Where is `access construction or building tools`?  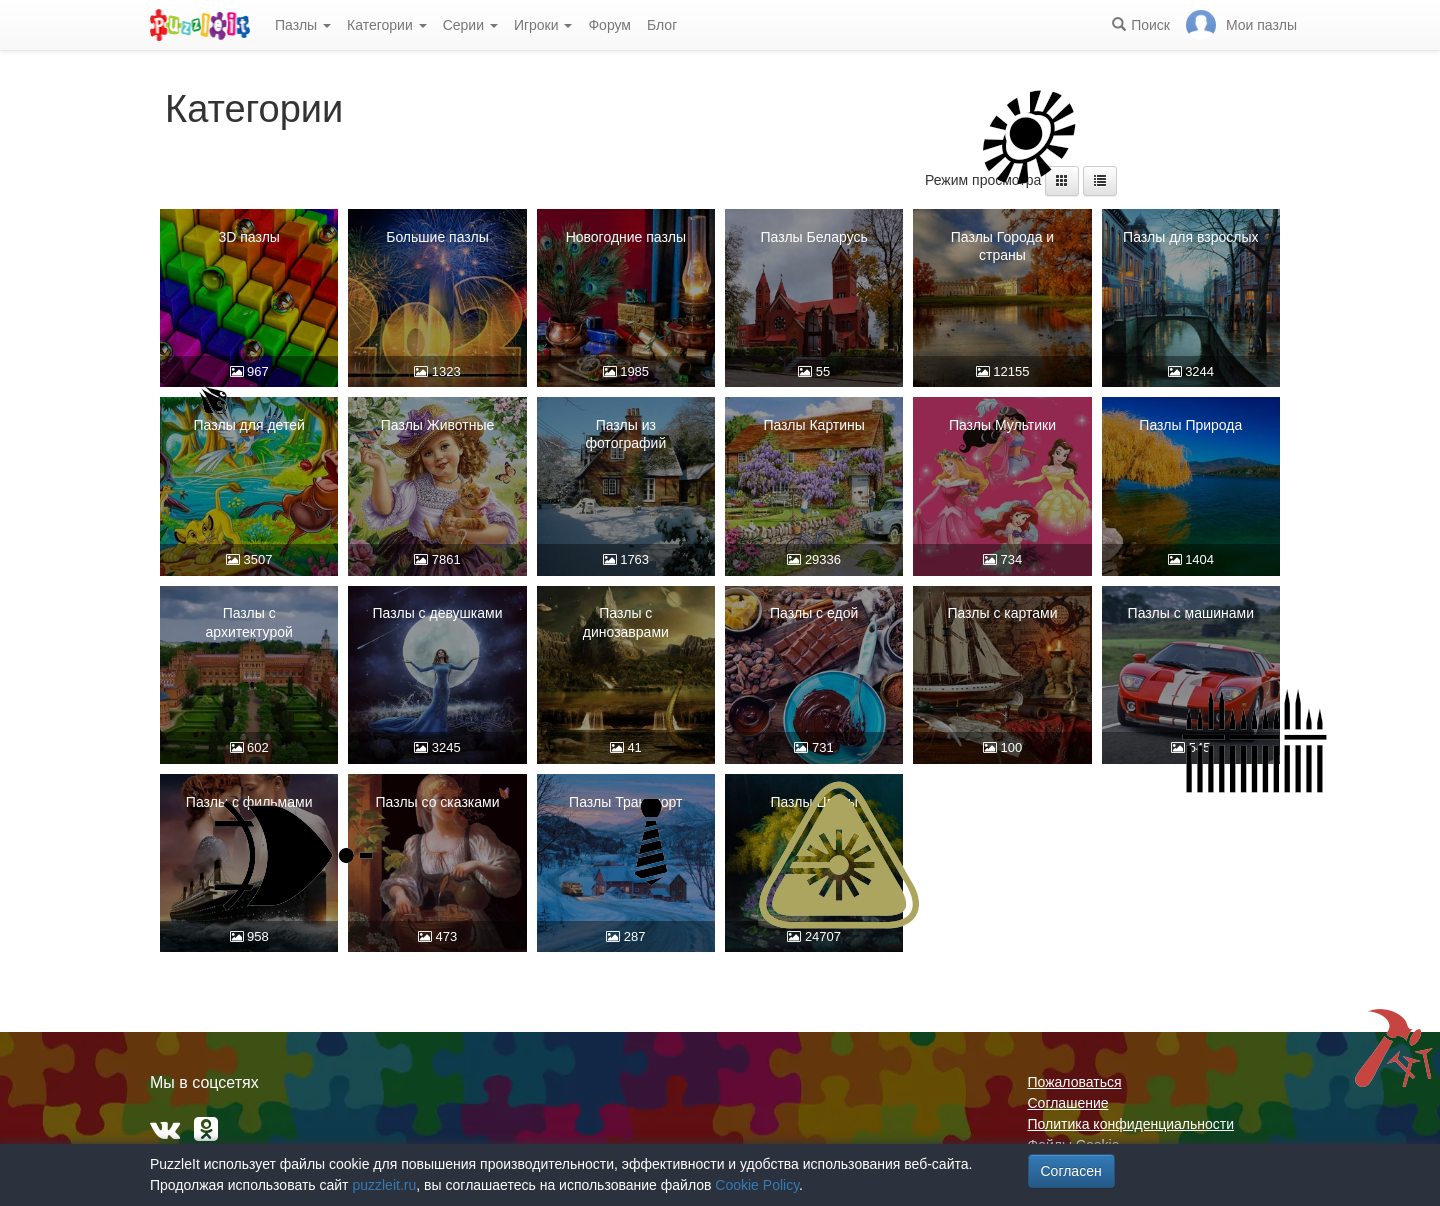
access construction or building tools is located at coordinates (1394, 1048).